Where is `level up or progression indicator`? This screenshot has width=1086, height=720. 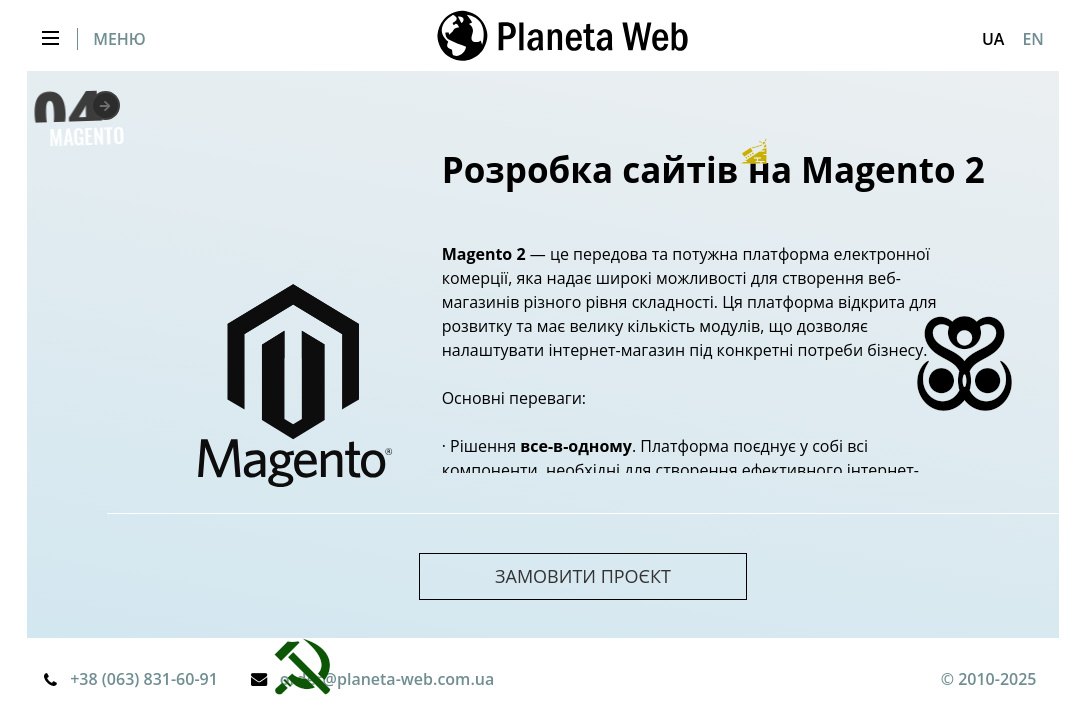
level up or progression indicator is located at coordinates (754, 151).